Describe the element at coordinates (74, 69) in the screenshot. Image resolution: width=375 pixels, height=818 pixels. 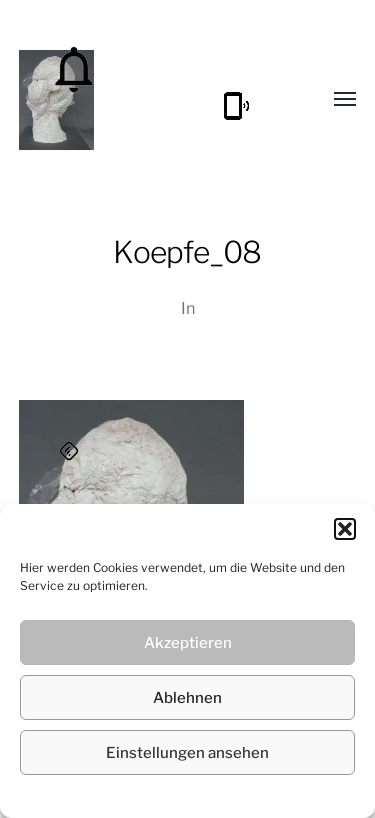
I see `view notifications` at that location.